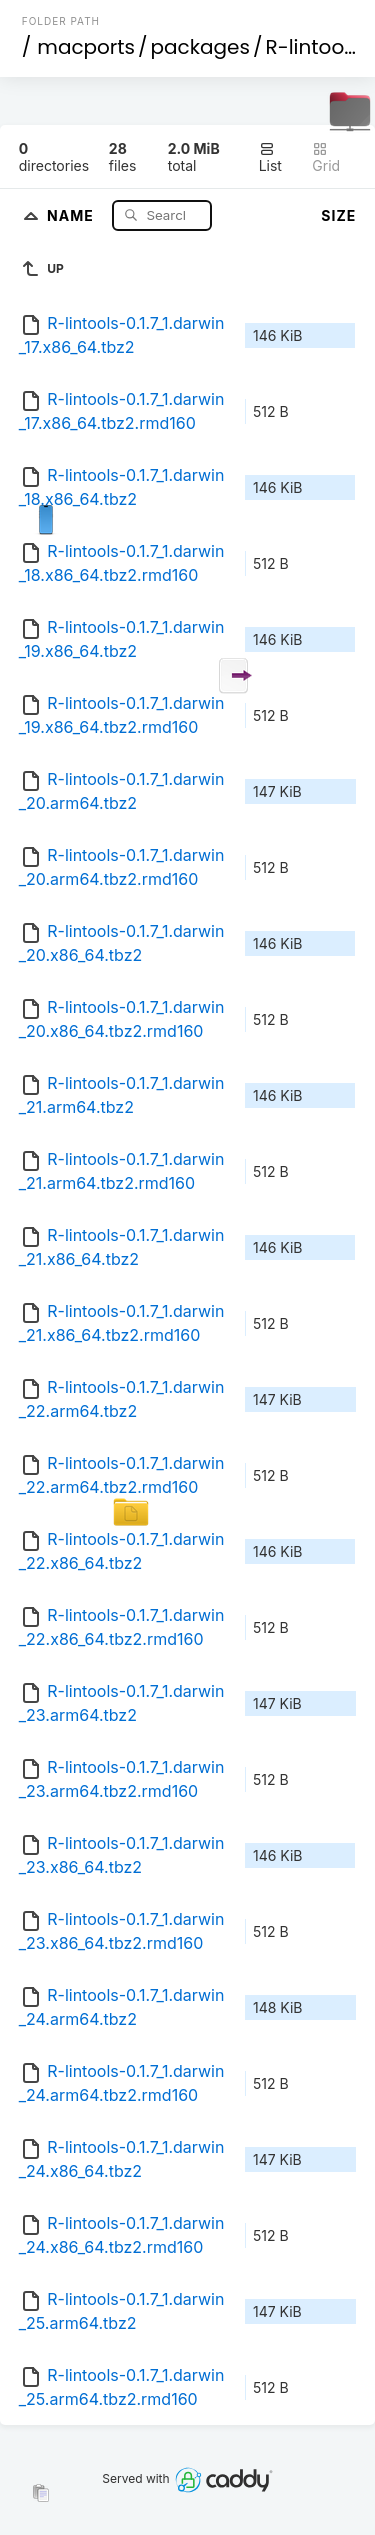 The image size is (375, 2535). I want to click on paste content from clipboard, so click(41, 2493).